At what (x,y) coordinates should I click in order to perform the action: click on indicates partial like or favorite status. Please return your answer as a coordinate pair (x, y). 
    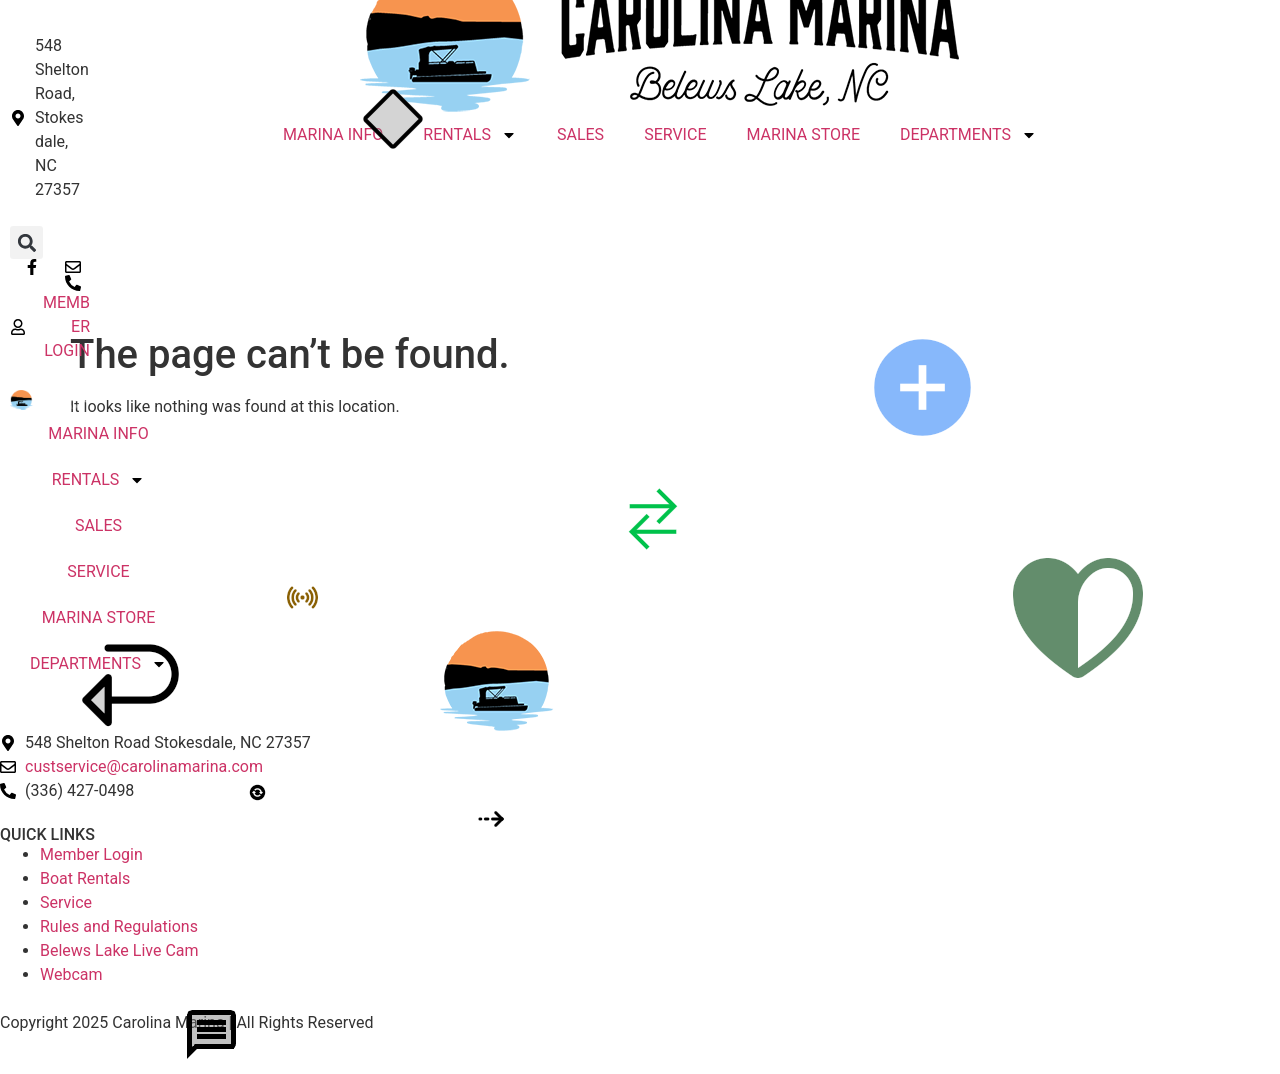
    Looking at the image, I should click on (1078, 618).